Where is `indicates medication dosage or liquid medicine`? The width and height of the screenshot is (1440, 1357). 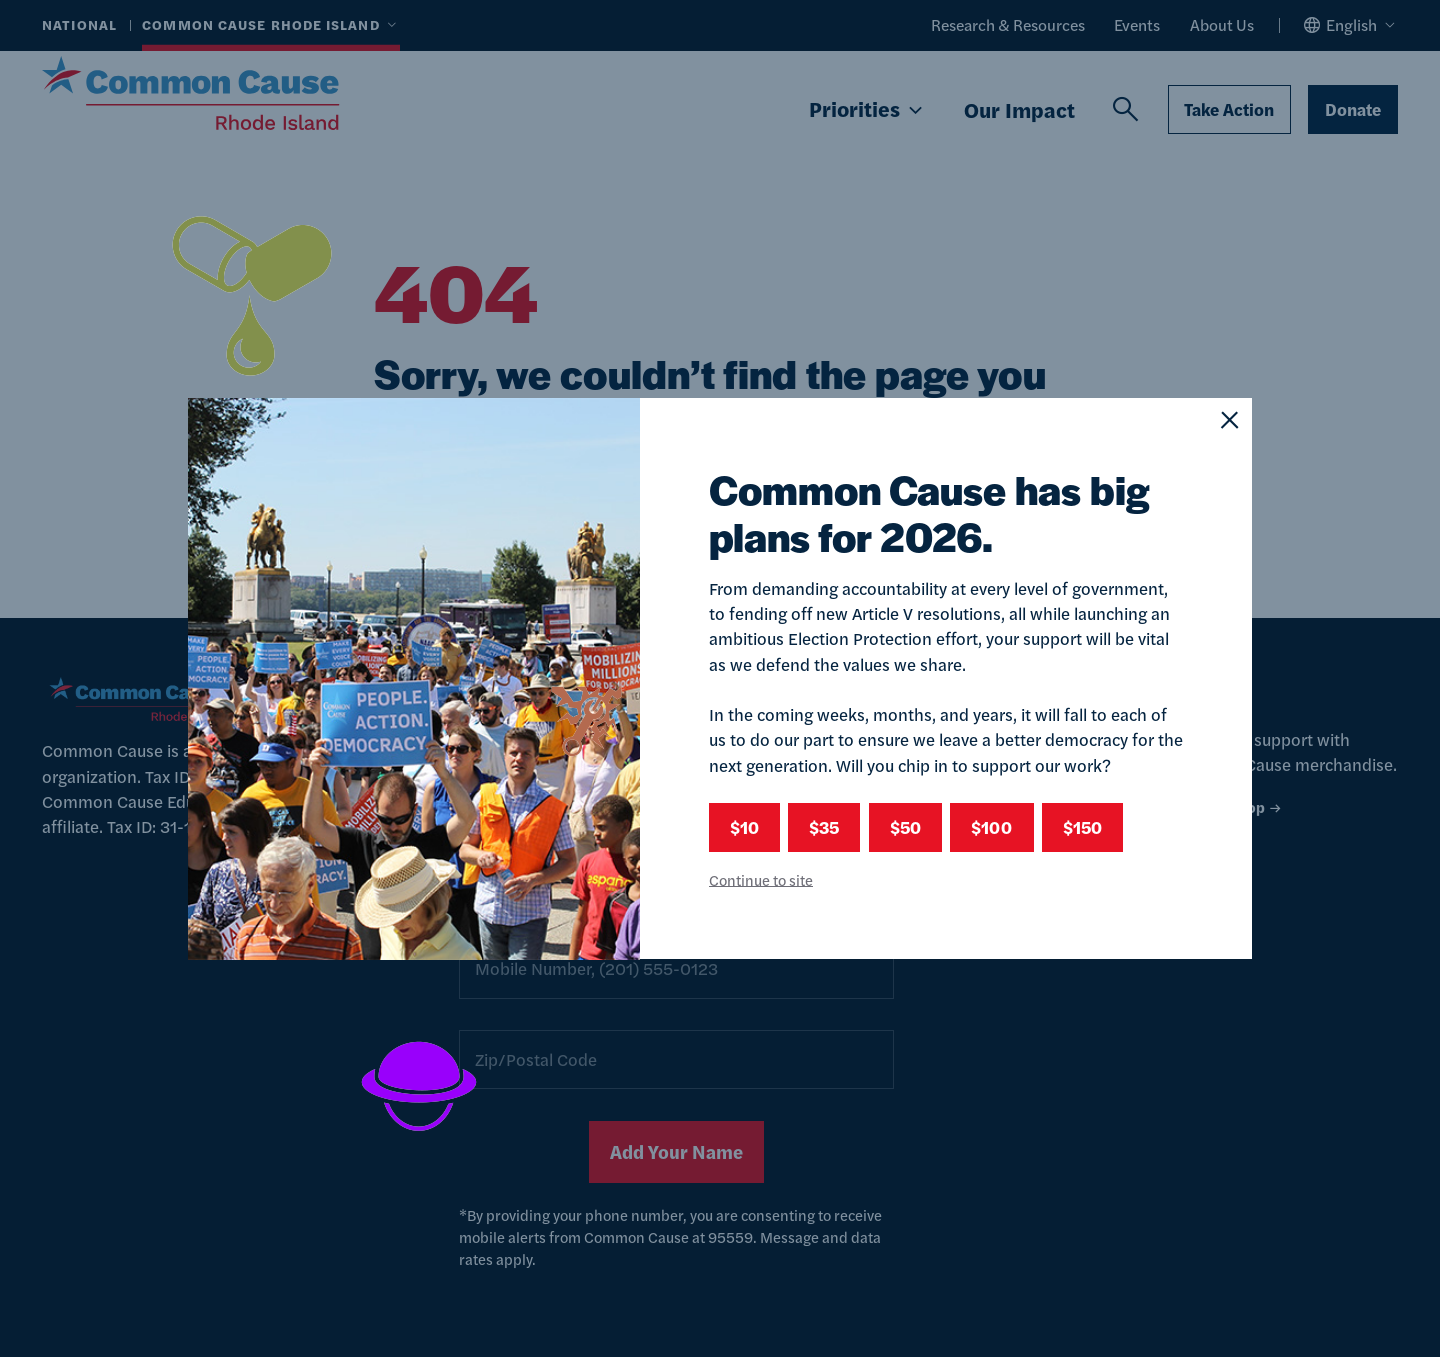 indicates medication dosage or liquid medicine is located at coordinates (252, 296).